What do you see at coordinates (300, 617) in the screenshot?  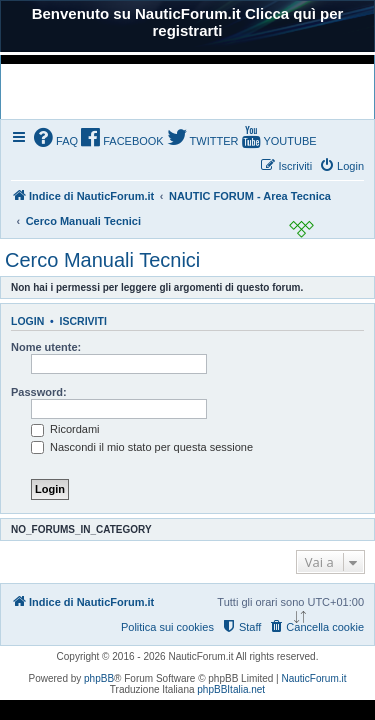 I see `sort items in ascending or descending order` at bounding box center [300, 617].